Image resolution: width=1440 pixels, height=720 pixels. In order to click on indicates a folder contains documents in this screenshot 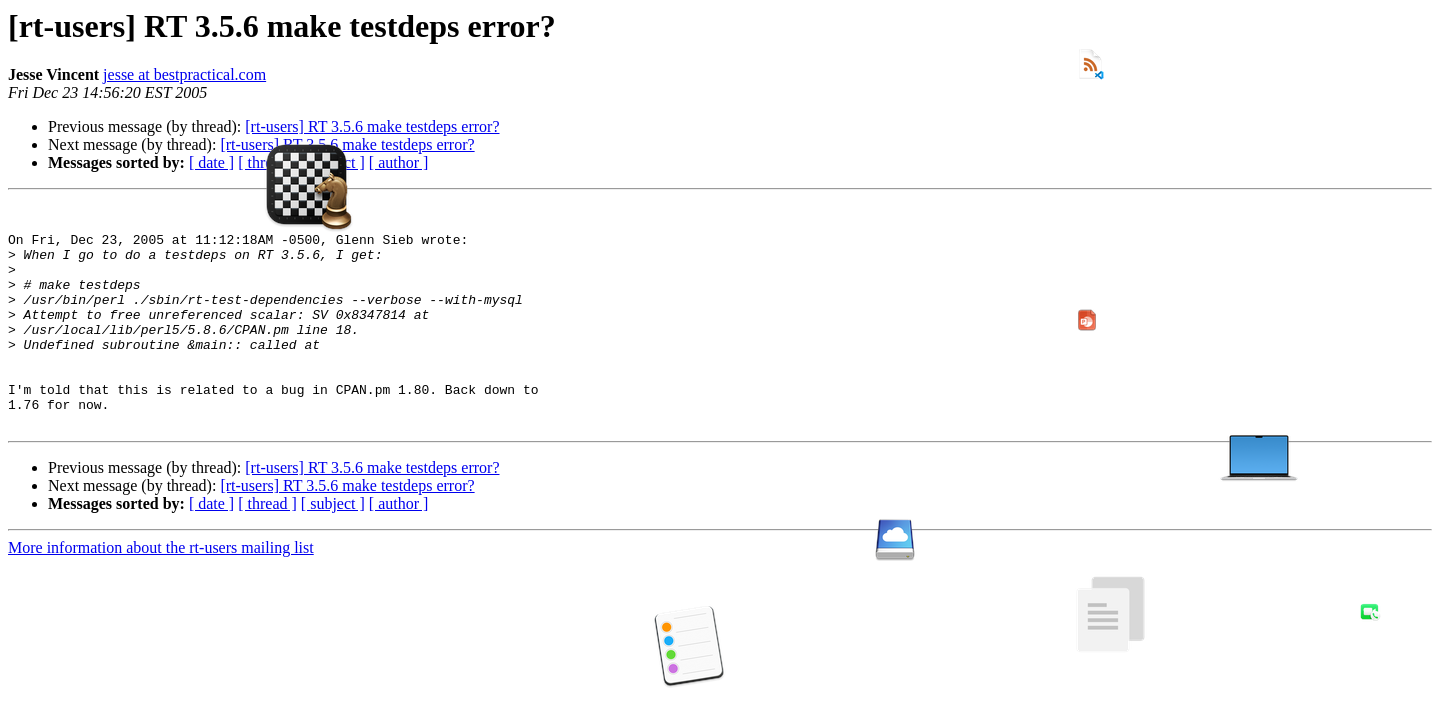, I will do `click(1110, 614)`.